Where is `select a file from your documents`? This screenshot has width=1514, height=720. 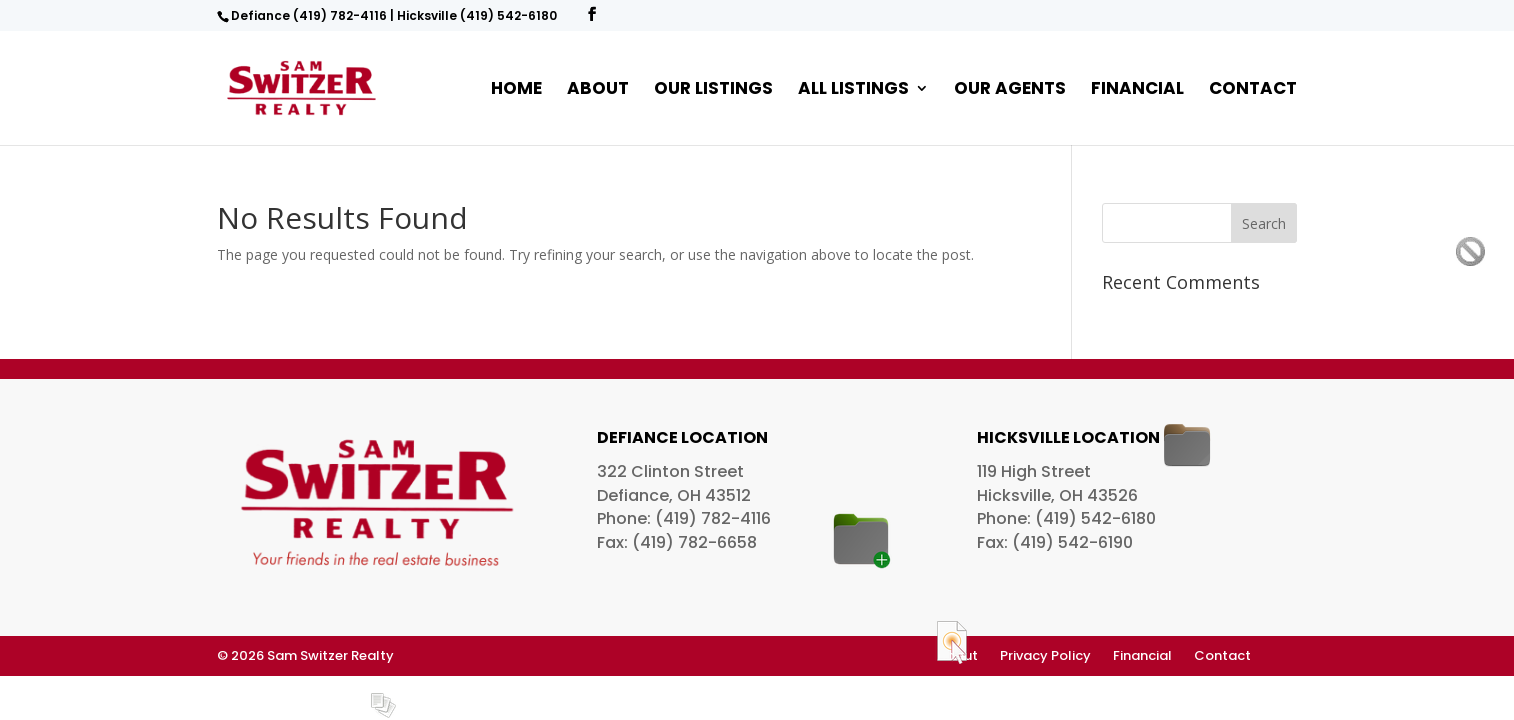
select a file from your documents is located at coordinates (952, 641).